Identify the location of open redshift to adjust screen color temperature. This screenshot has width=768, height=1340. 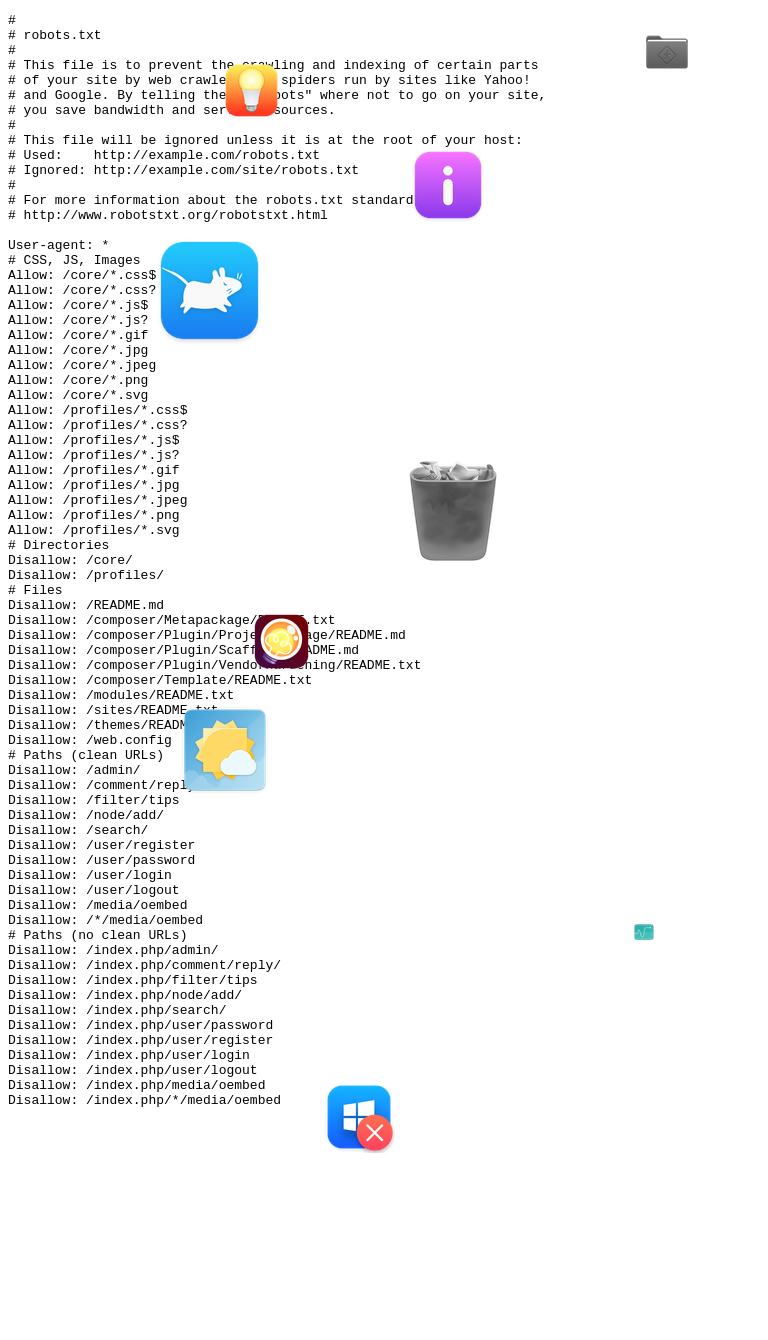
(251, 90).